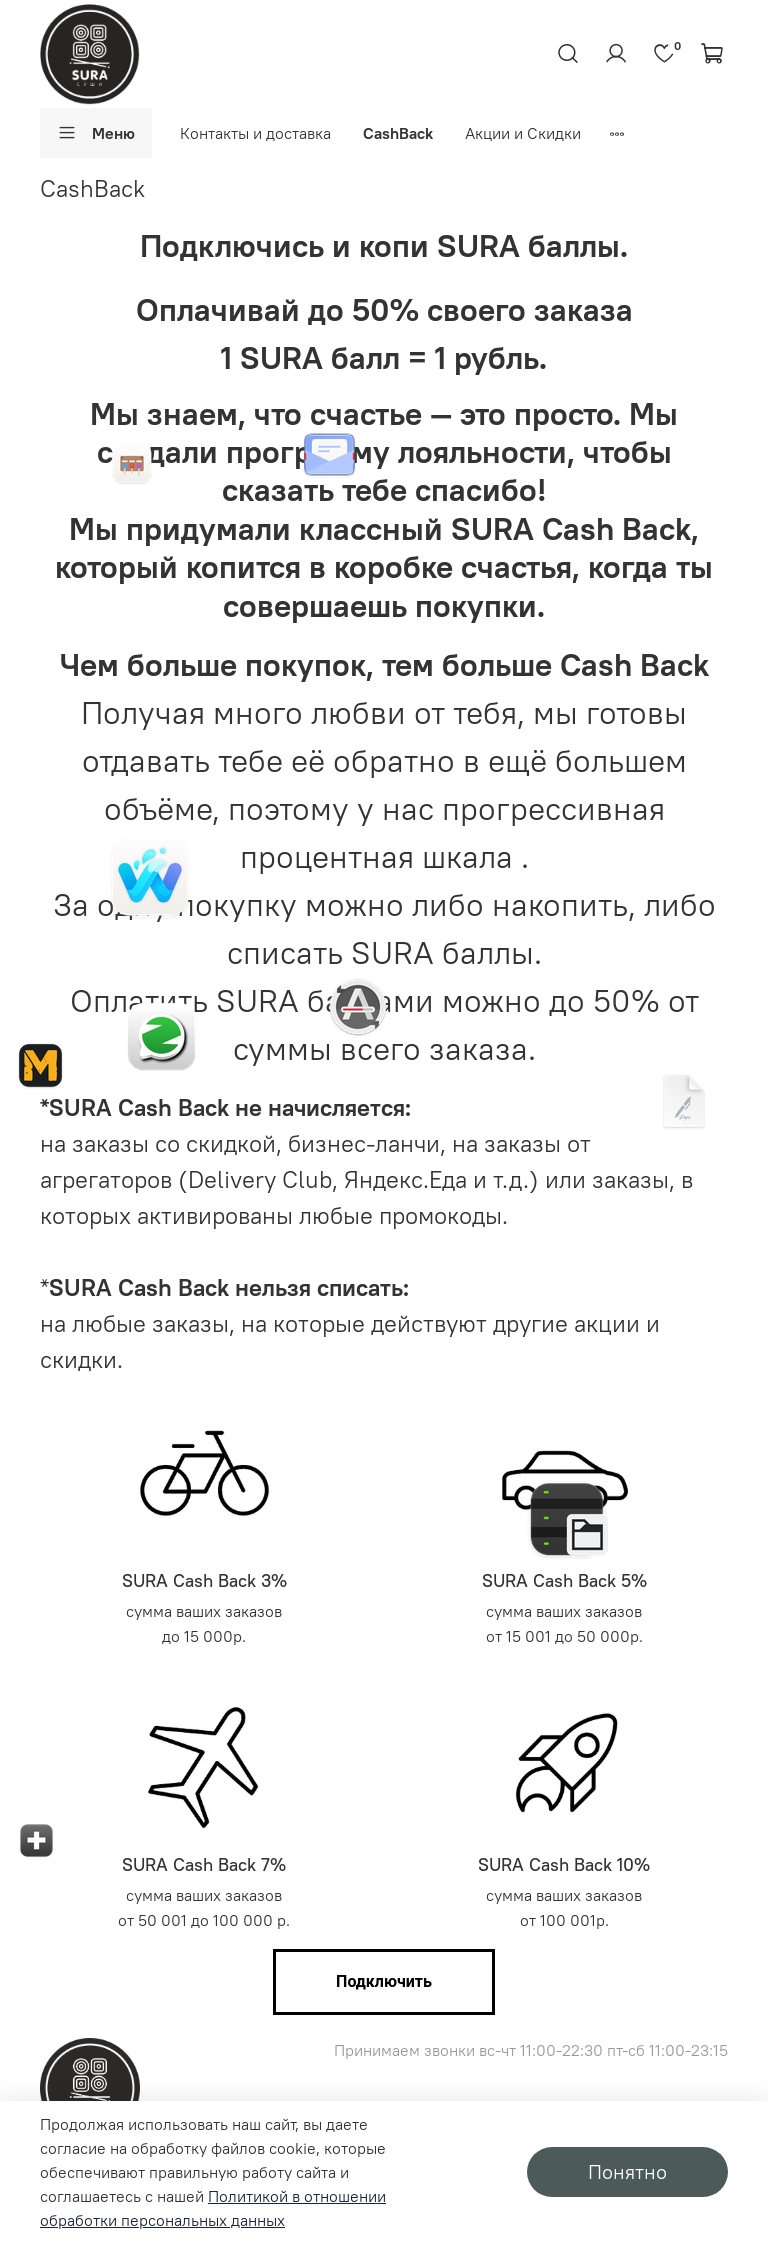 This screenshot has width=768, height=2244. I want to click on open keyrack password manager, so click(132, 464).